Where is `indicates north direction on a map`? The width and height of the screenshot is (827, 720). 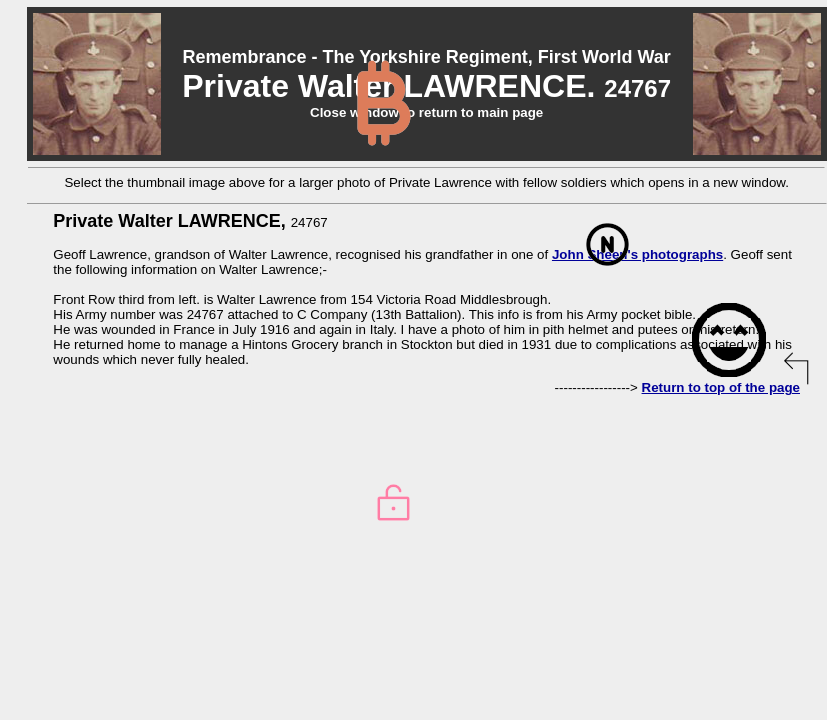 indicates north direction on a map is located at coordinates (607, 244).